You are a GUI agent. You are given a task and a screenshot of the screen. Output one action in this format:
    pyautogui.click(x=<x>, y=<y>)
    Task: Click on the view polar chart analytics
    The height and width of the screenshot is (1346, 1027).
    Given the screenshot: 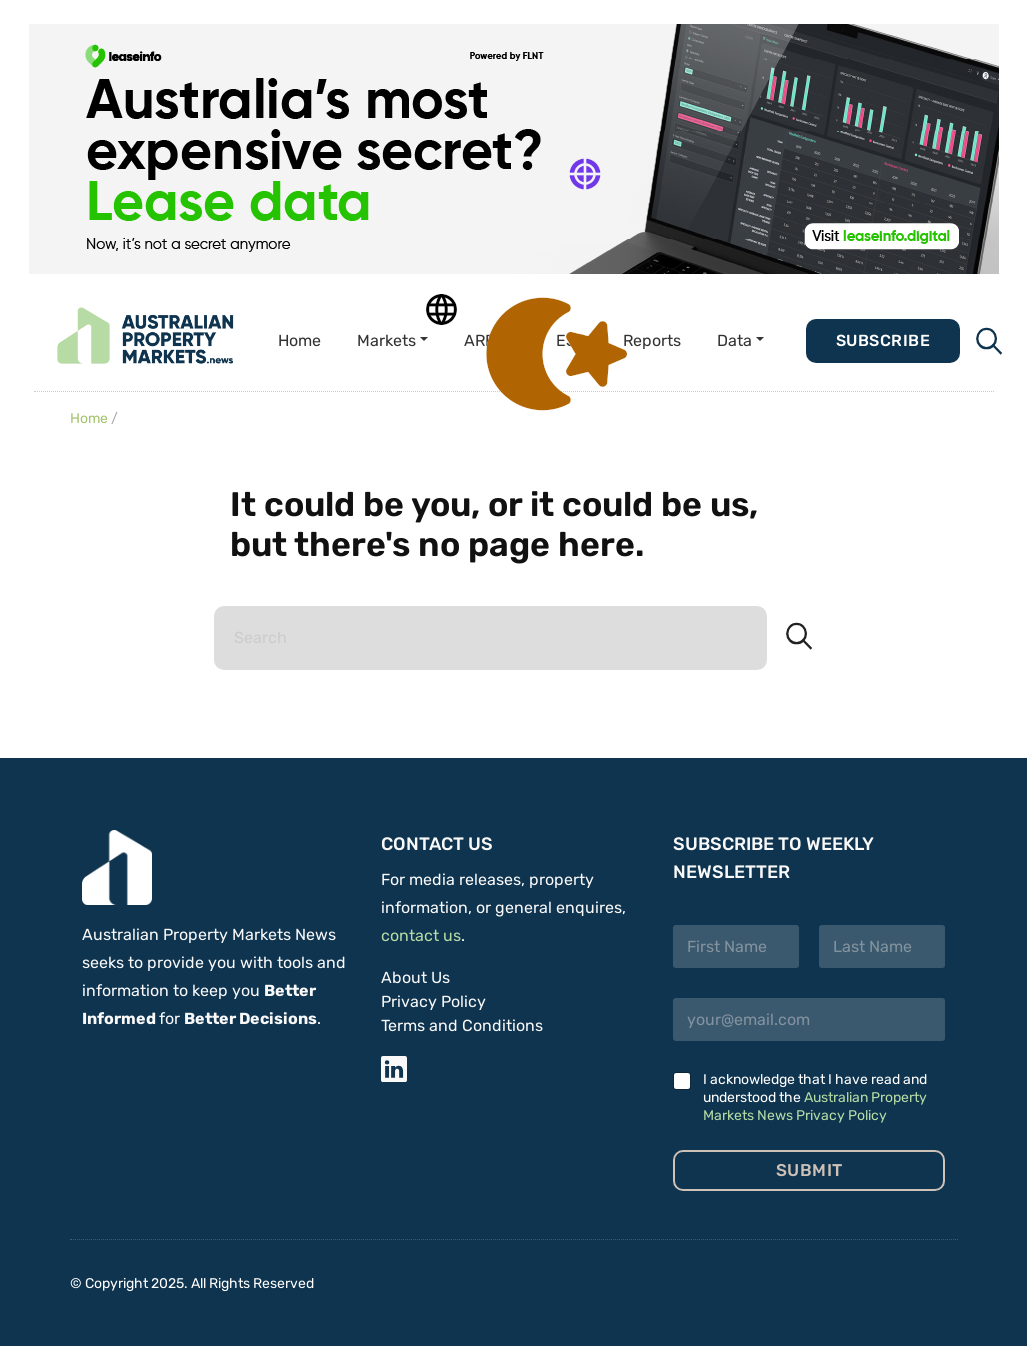 What is the action you would take?
    pyautogui.click(x=585, y=174)
    